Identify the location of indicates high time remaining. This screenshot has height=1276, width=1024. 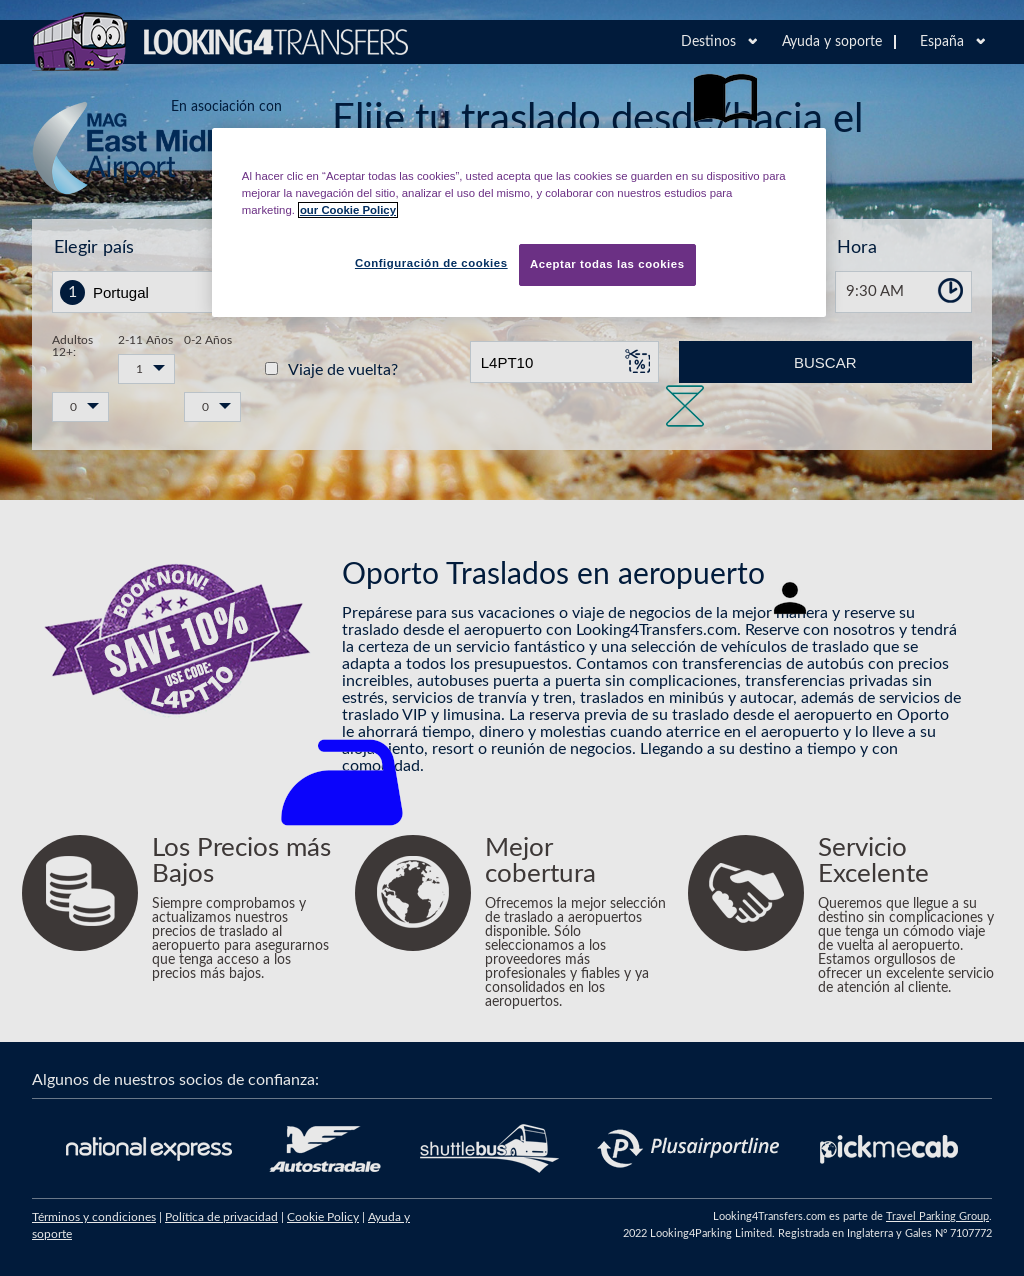
(685, 406).